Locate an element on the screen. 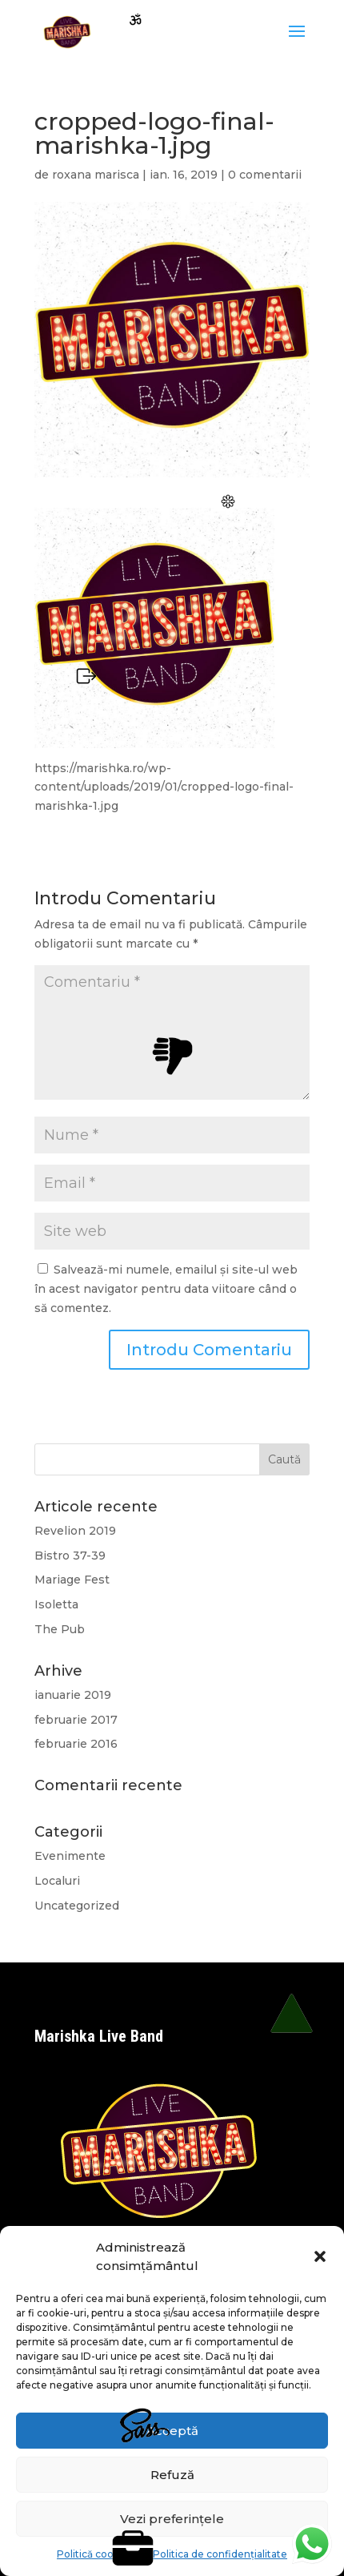 The image size is (344, 2576). log out of your account is located at coordinates (86, 676).